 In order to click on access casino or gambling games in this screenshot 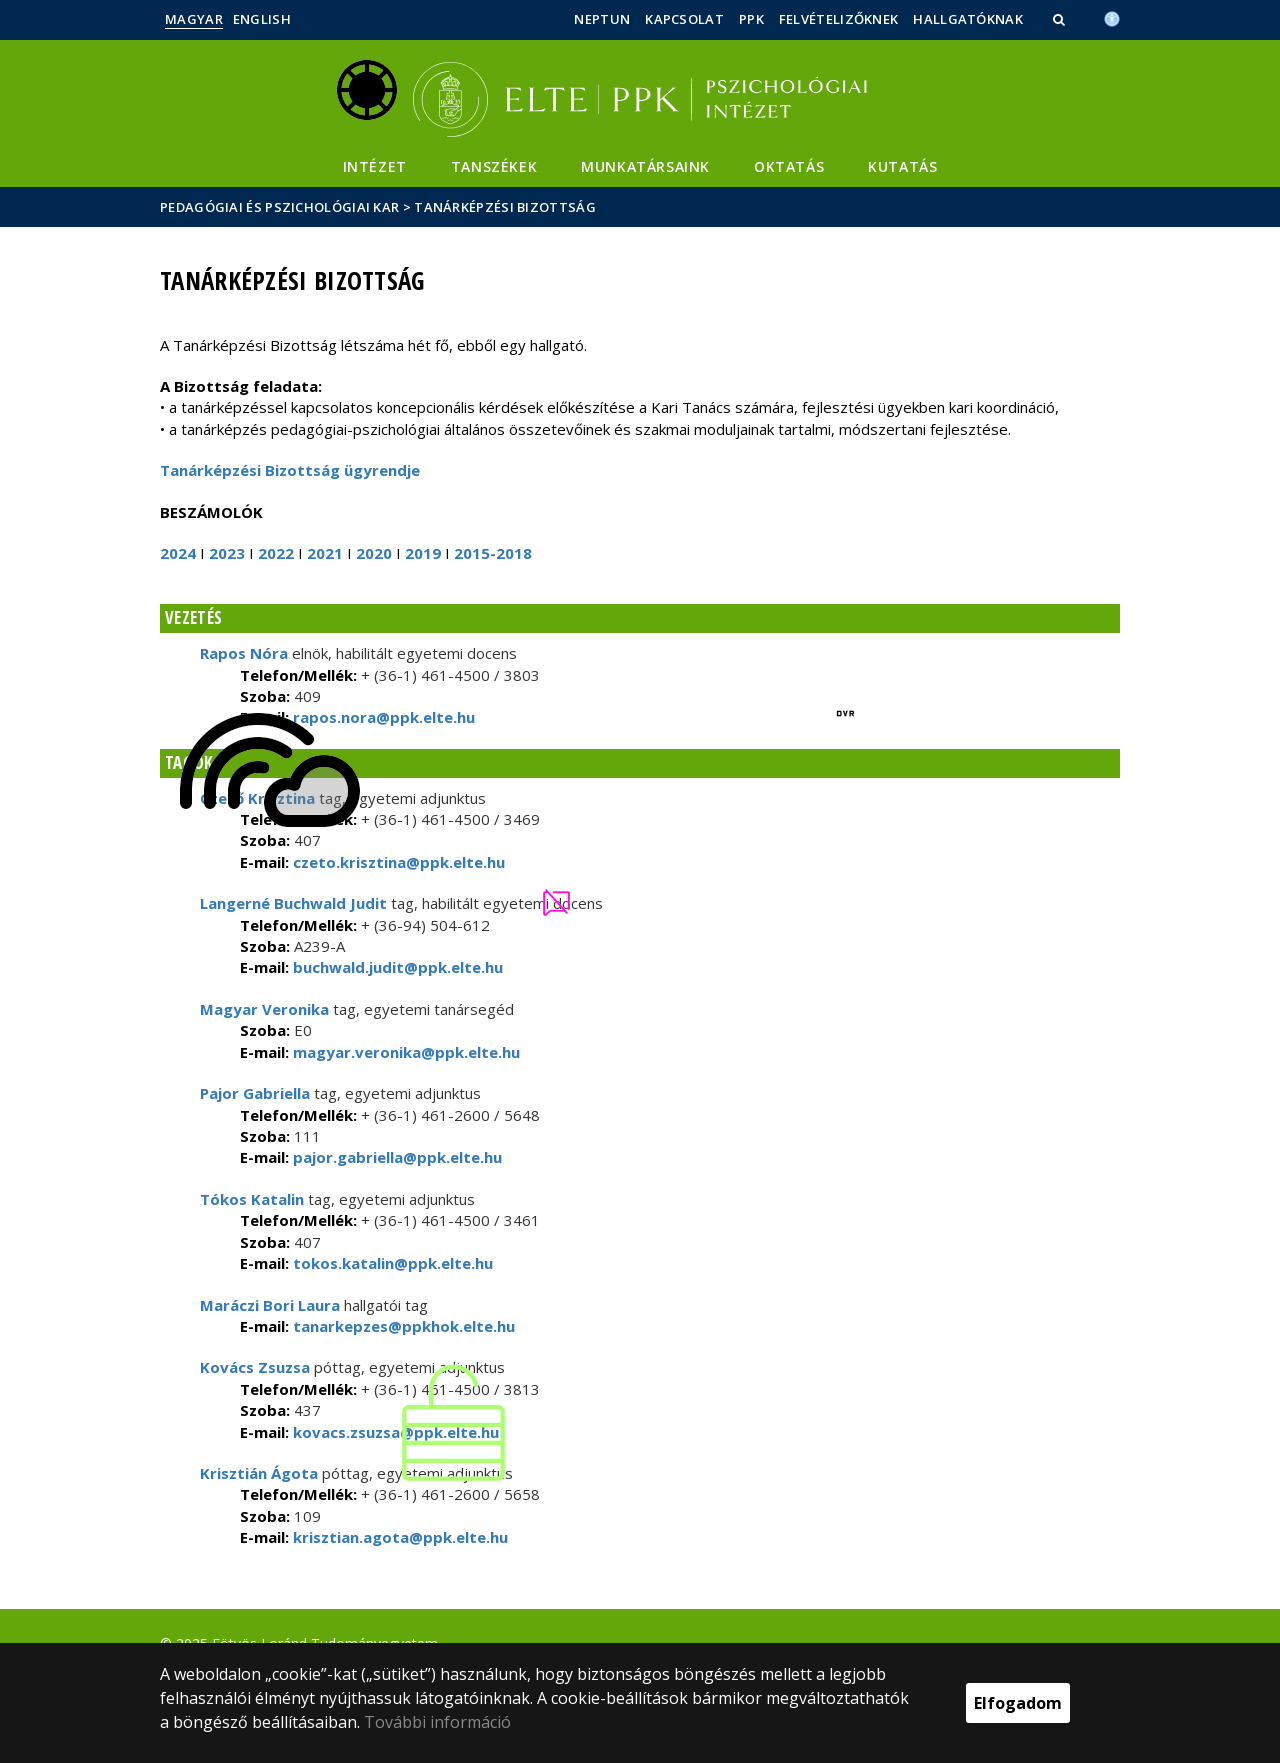, I will do `click(367, 90)`.